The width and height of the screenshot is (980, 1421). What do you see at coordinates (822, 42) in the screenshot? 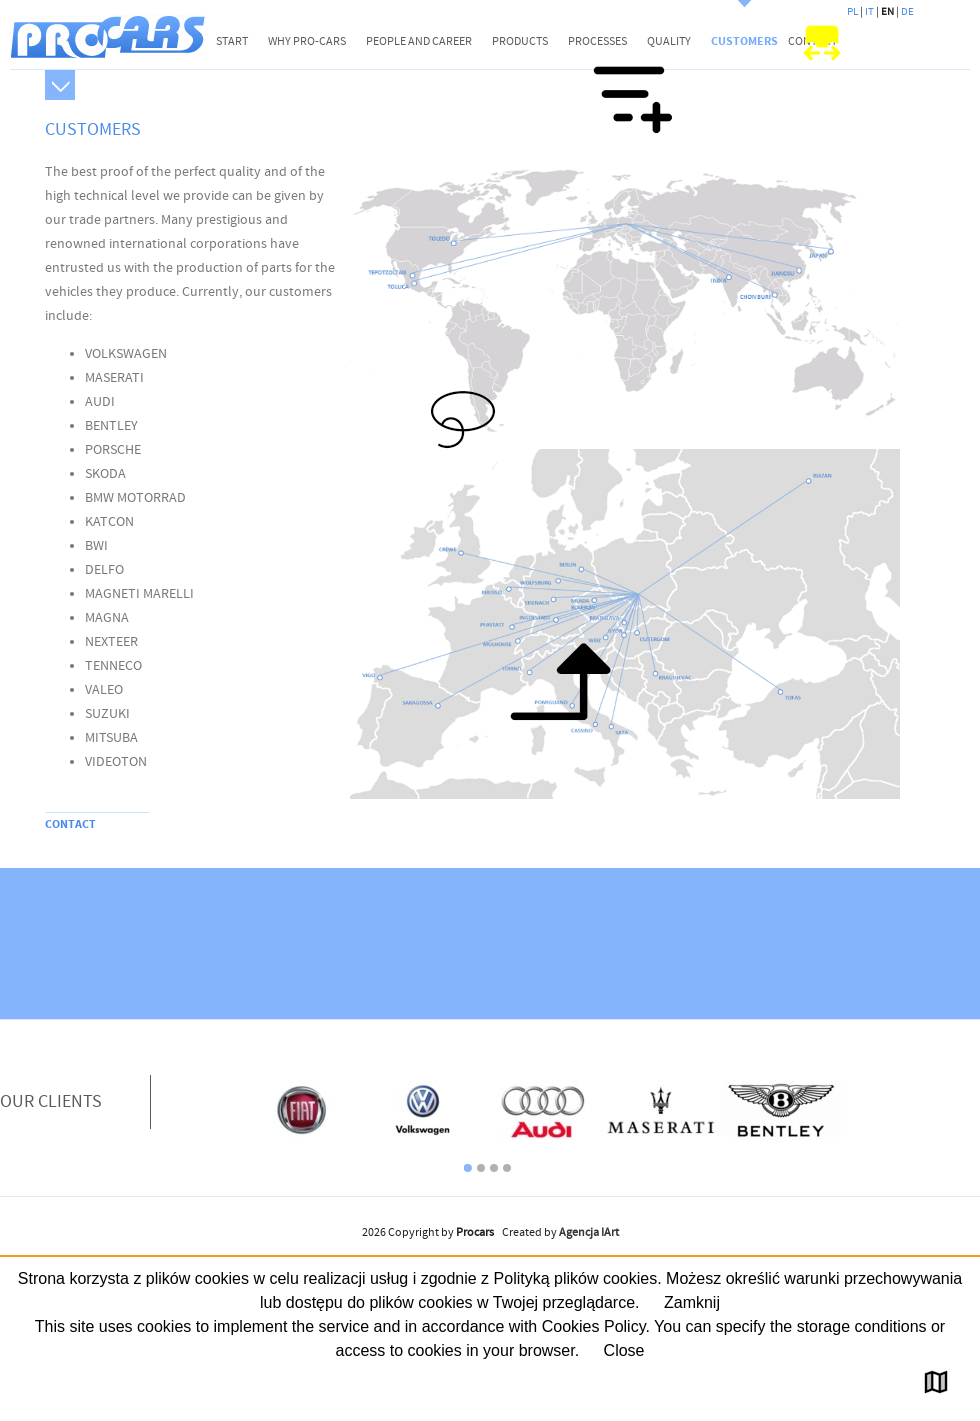
I see `auto-fit content to available width` at bounding box center [822, 42].